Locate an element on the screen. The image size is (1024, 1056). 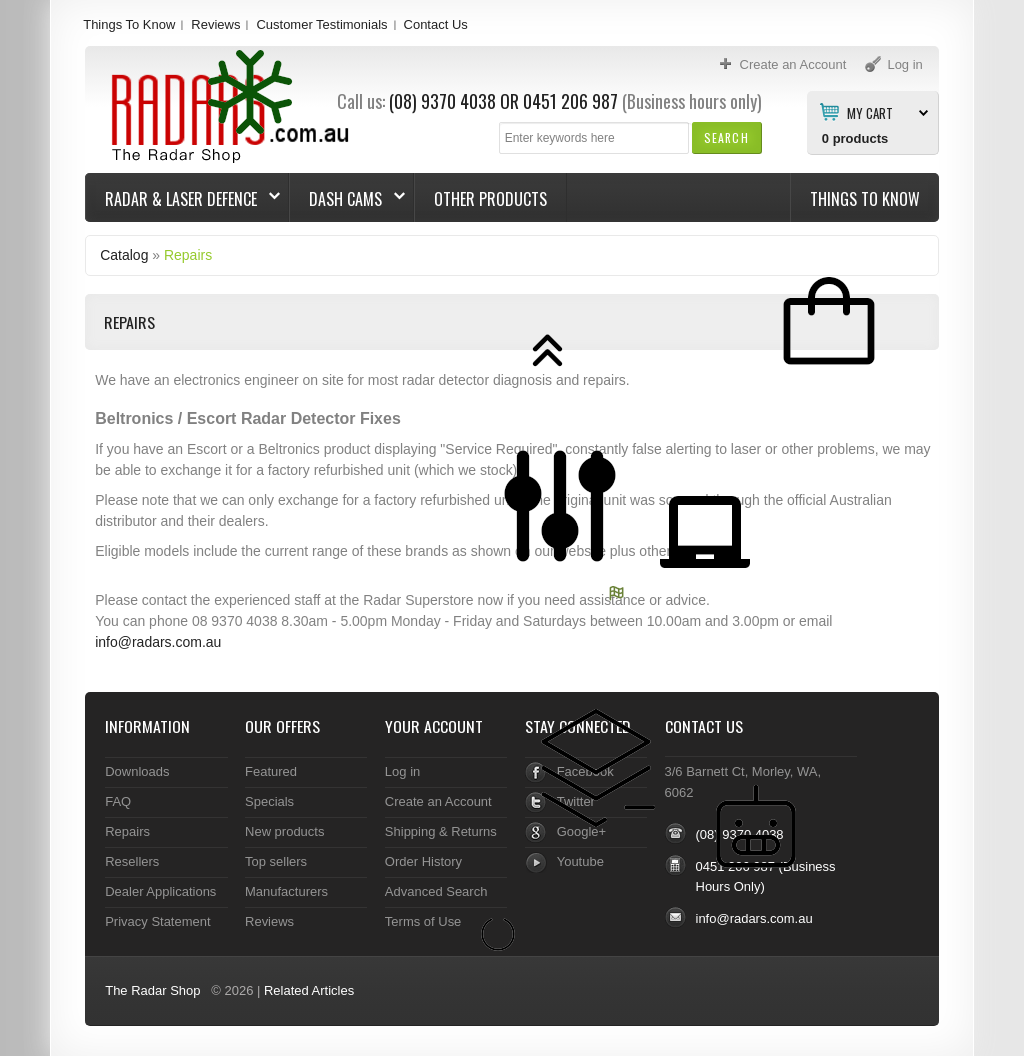
access laptop or computer settings is located at coordinates (705, 532).